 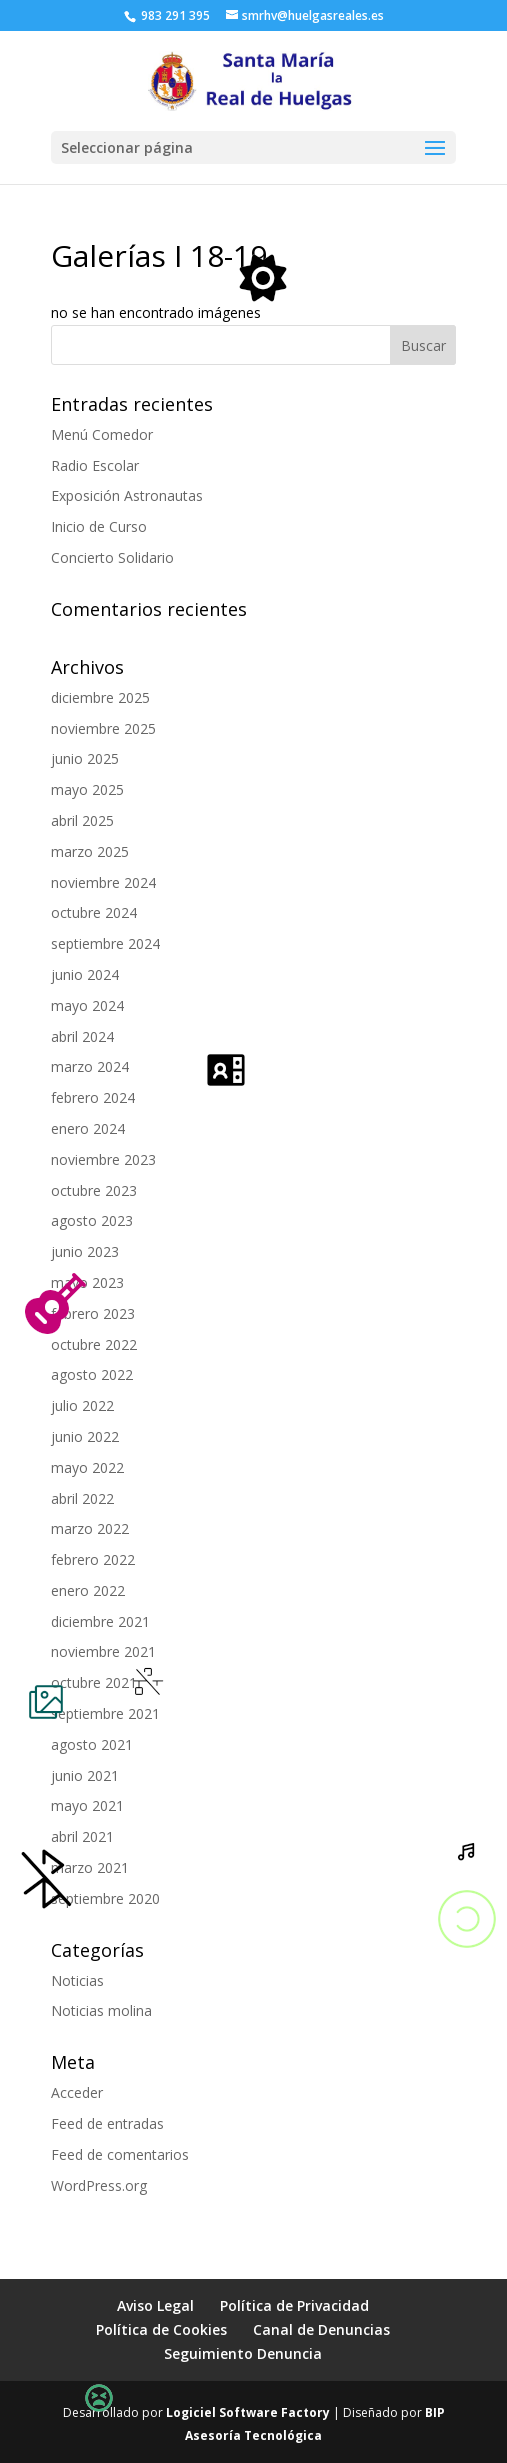 What do you see at coordinates (148, 1682) in the screenshot?
I see `network connection unavailable or disabled` at bounding box center [148, 1682].